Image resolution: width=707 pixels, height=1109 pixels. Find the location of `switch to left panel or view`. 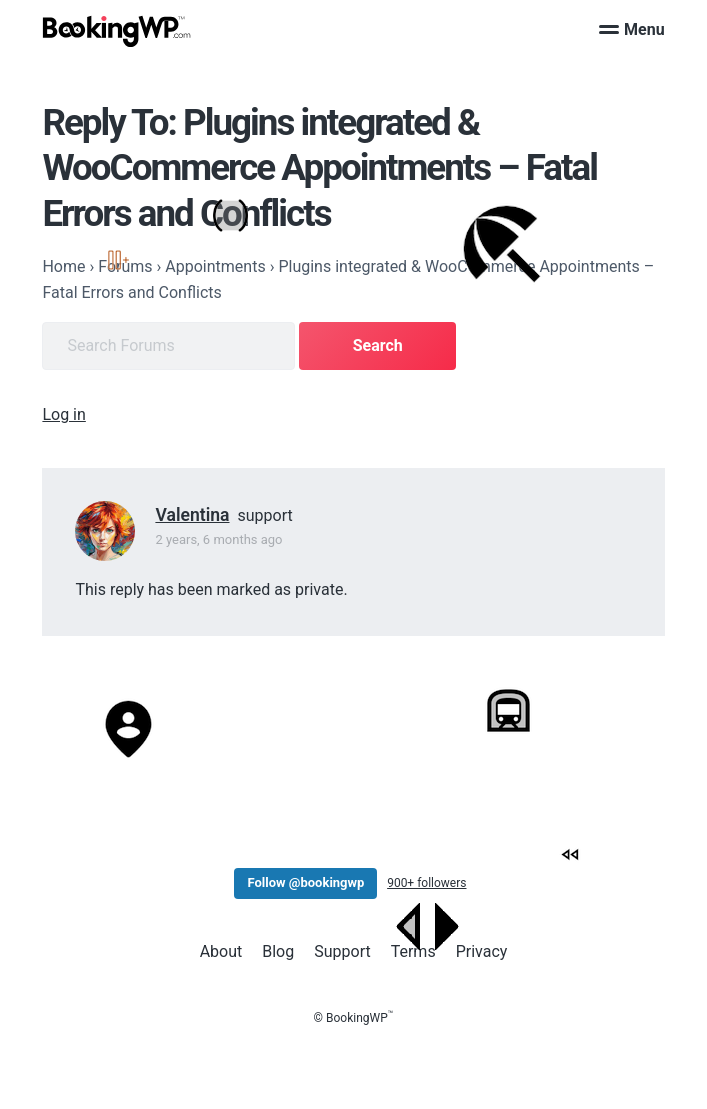

switch to left panel or view is located at coordinates (427, 926).